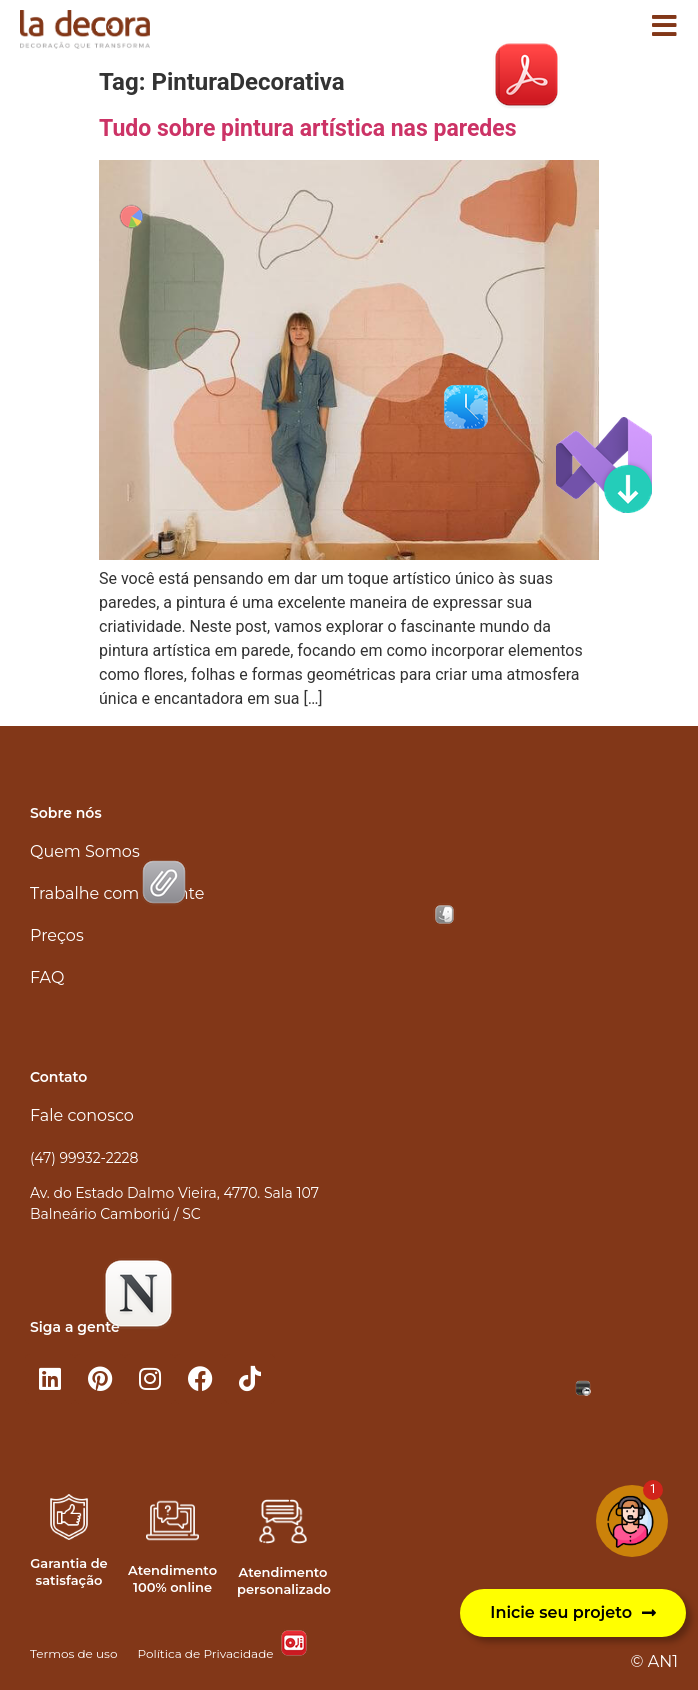 Image resolution: width=698 pixels, height=1690 pixels. Describe the element at coordinates (444, 914) in the screenshot. I see `open Finder to browse files and folders` at that location.